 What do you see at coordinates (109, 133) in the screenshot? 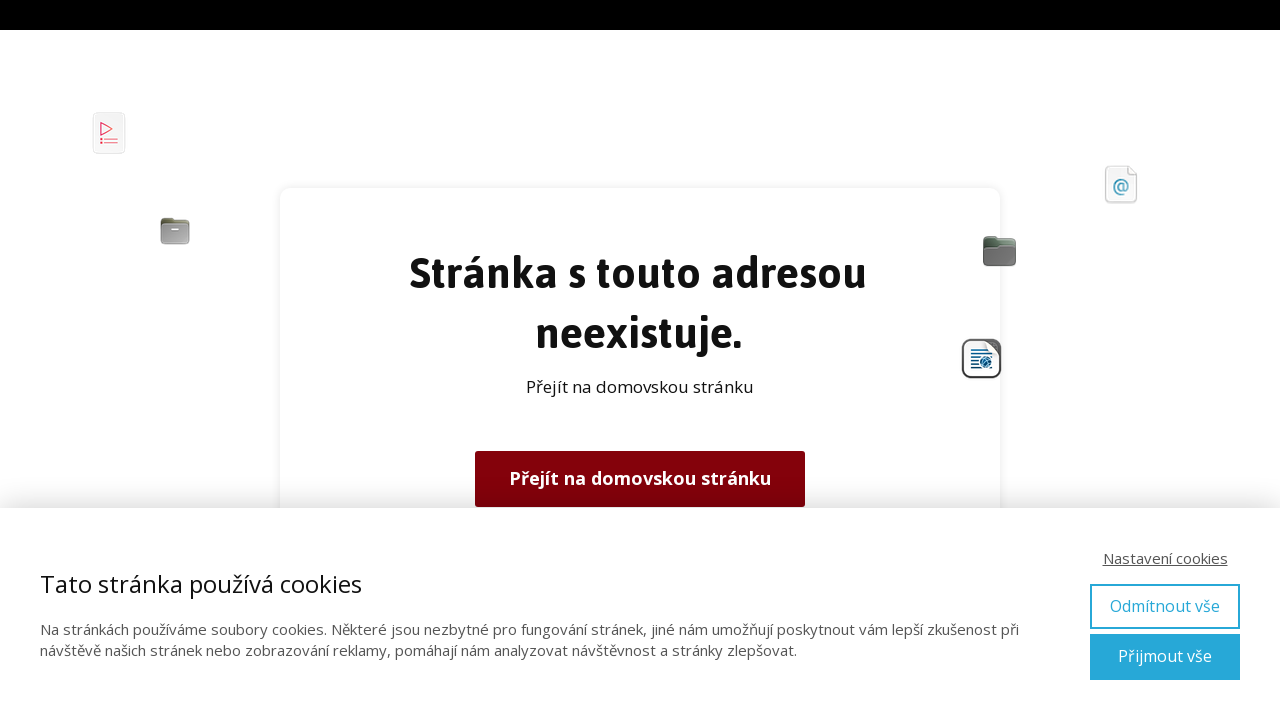
I see `an mpegurl audio playlist file` at bounding box center [109, 133].